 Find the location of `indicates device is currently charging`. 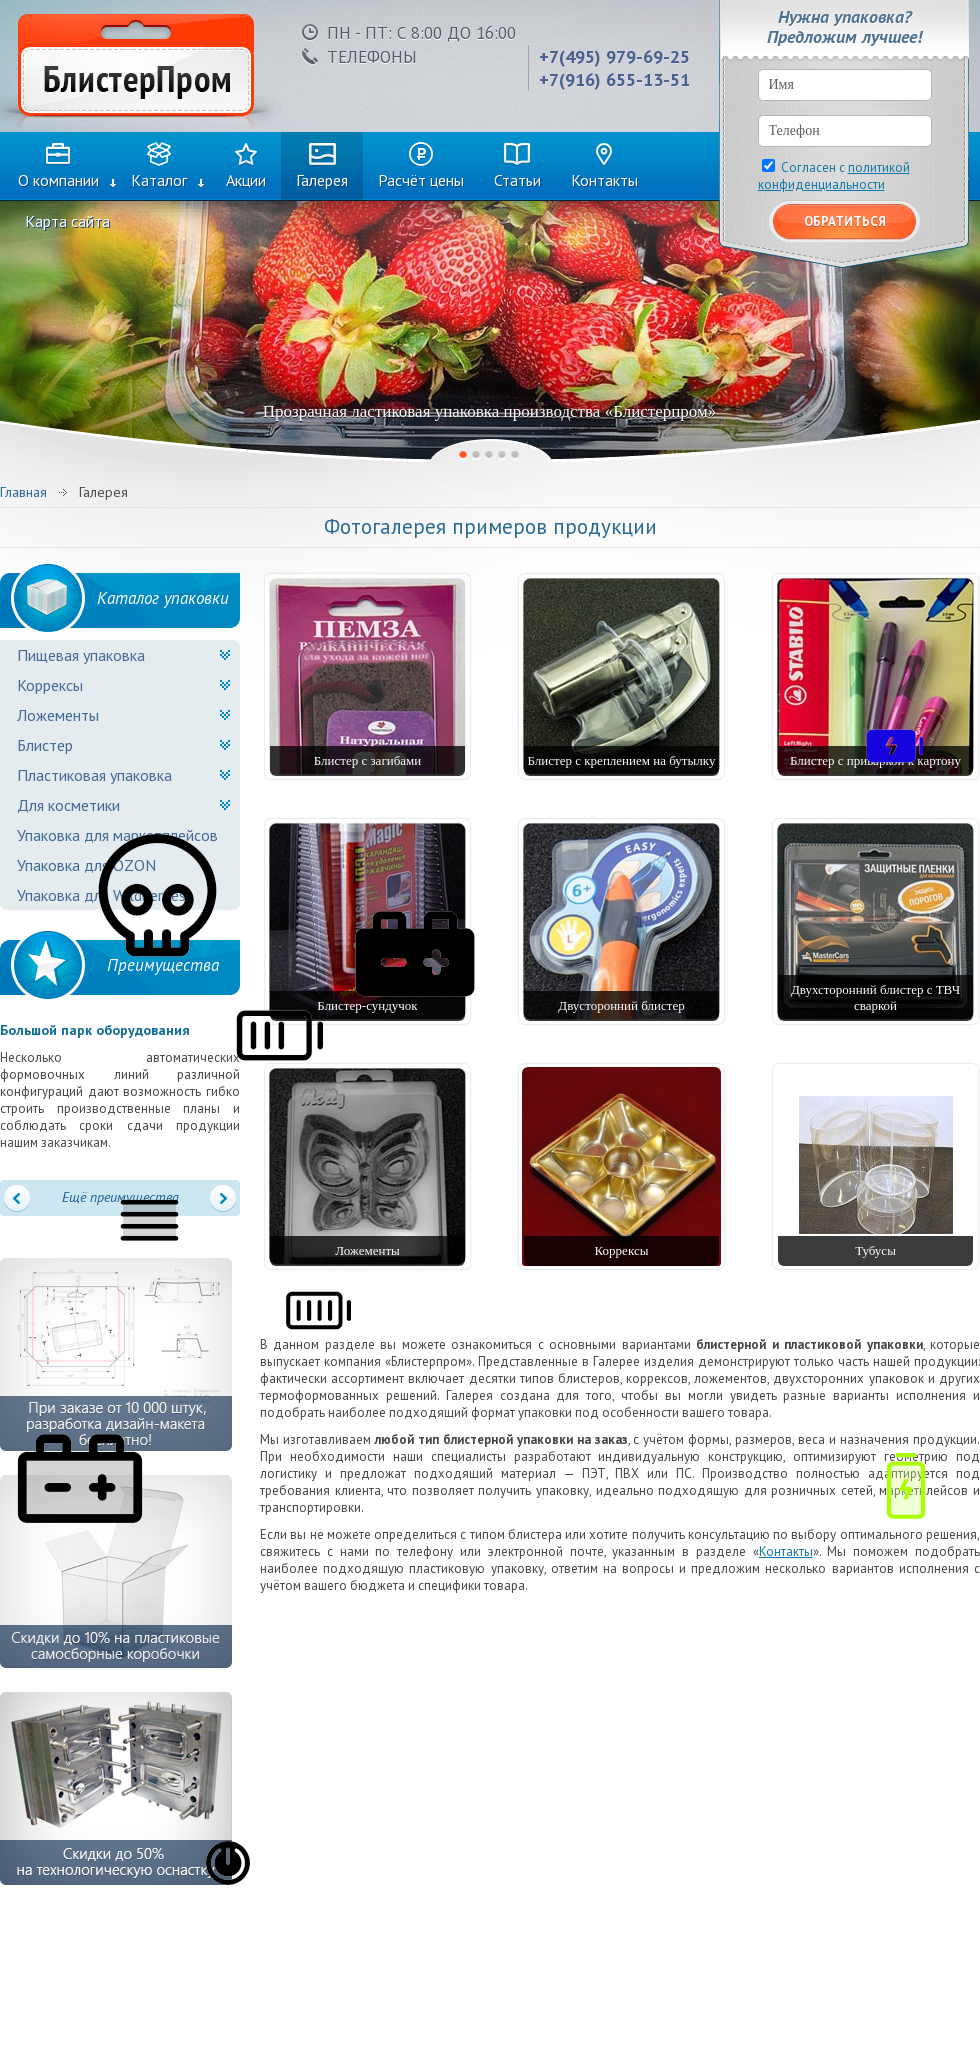

indicates device is currently charging is located at coordinates (894, 746).